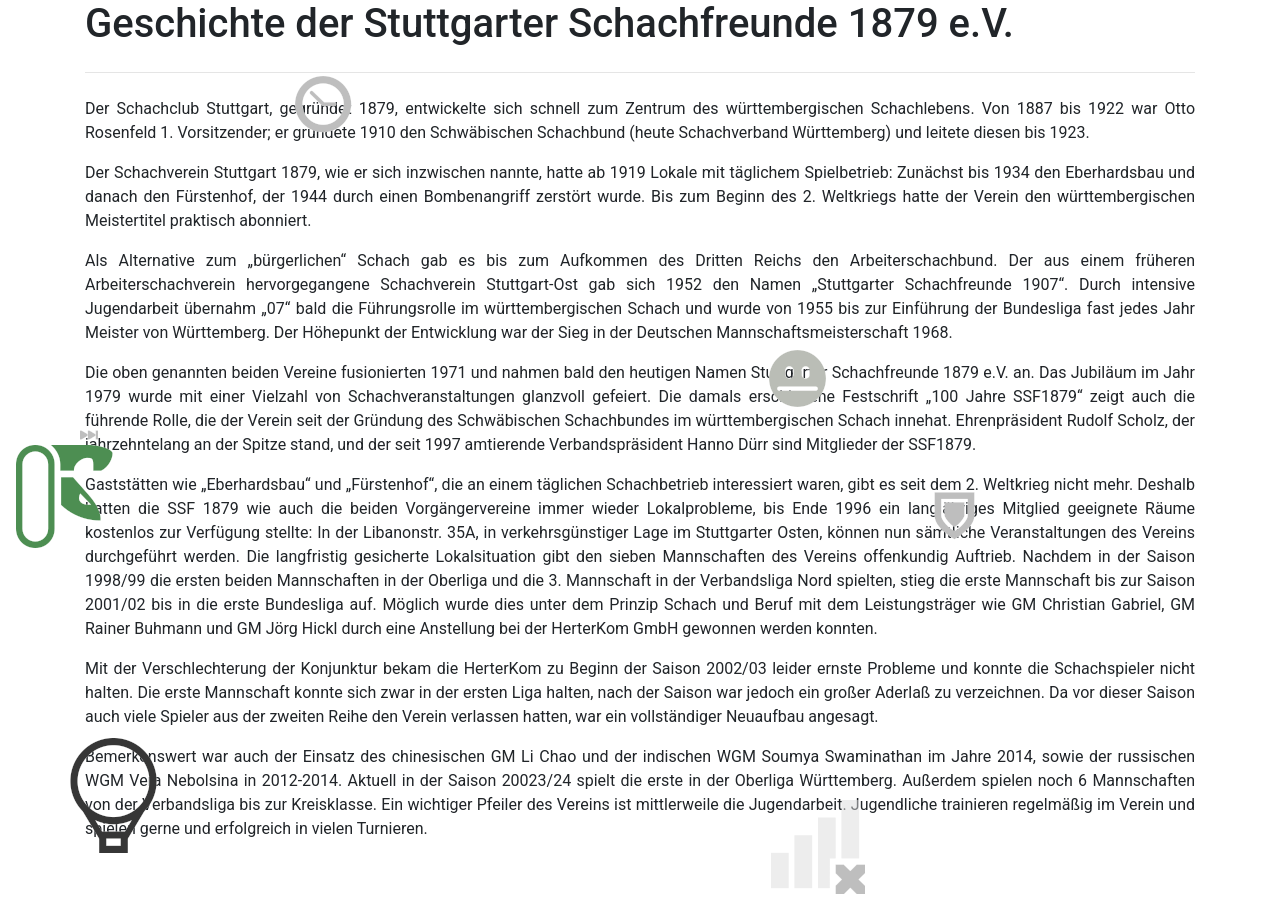 Image resolution: width=1280 pixels, height=897 pixels. Describe the element at coordinates (325, 106) in the screenshot. I see `open date and time settings` at that location.